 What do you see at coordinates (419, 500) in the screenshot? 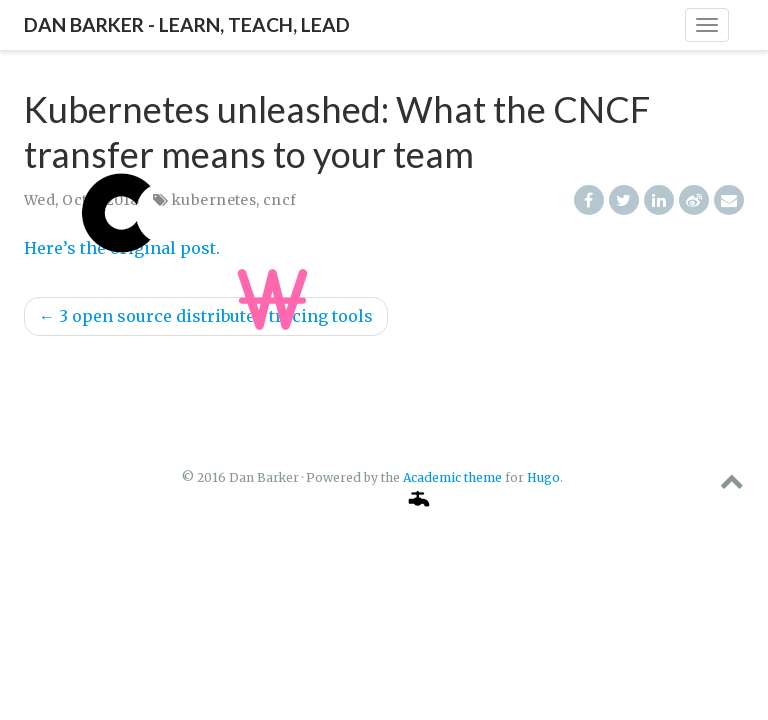
I see `access water or plumbing settings` at bounding box center [419, 500].